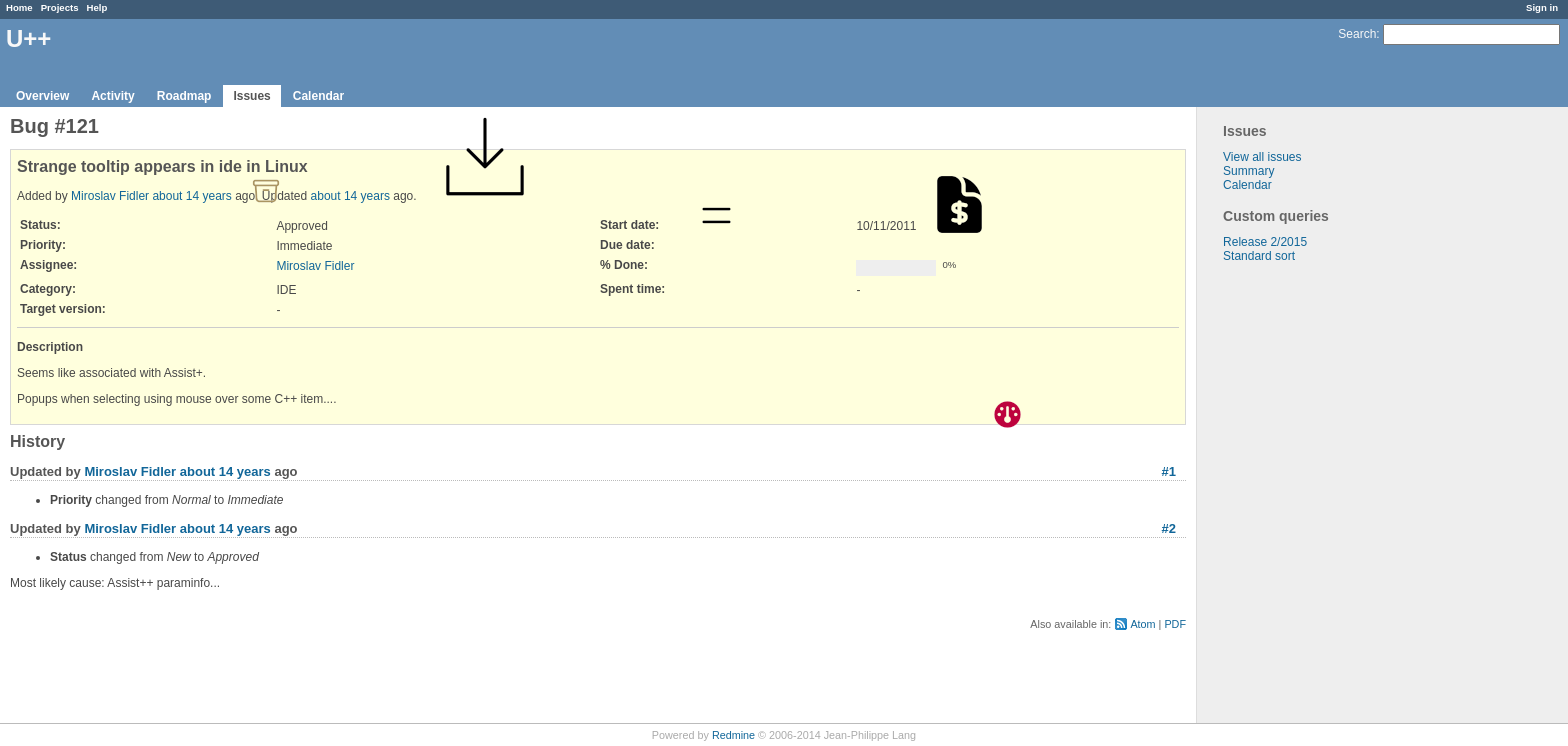  Describe the element at coordinates (1007, 414) in the screenshot. I see `view current performance or speed level` at that location.